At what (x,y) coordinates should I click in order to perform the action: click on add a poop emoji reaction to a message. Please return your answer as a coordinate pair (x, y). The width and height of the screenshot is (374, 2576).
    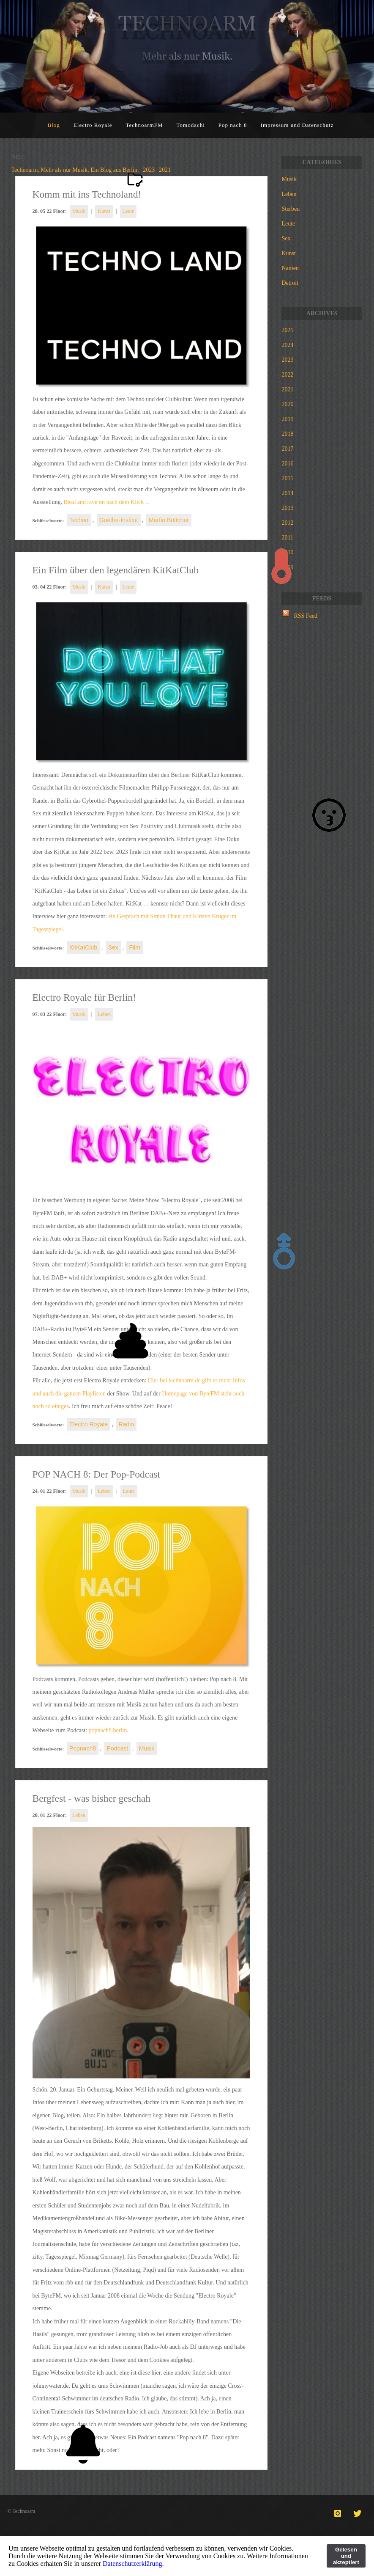
    Looking at the image, I should click on (130, 1340).